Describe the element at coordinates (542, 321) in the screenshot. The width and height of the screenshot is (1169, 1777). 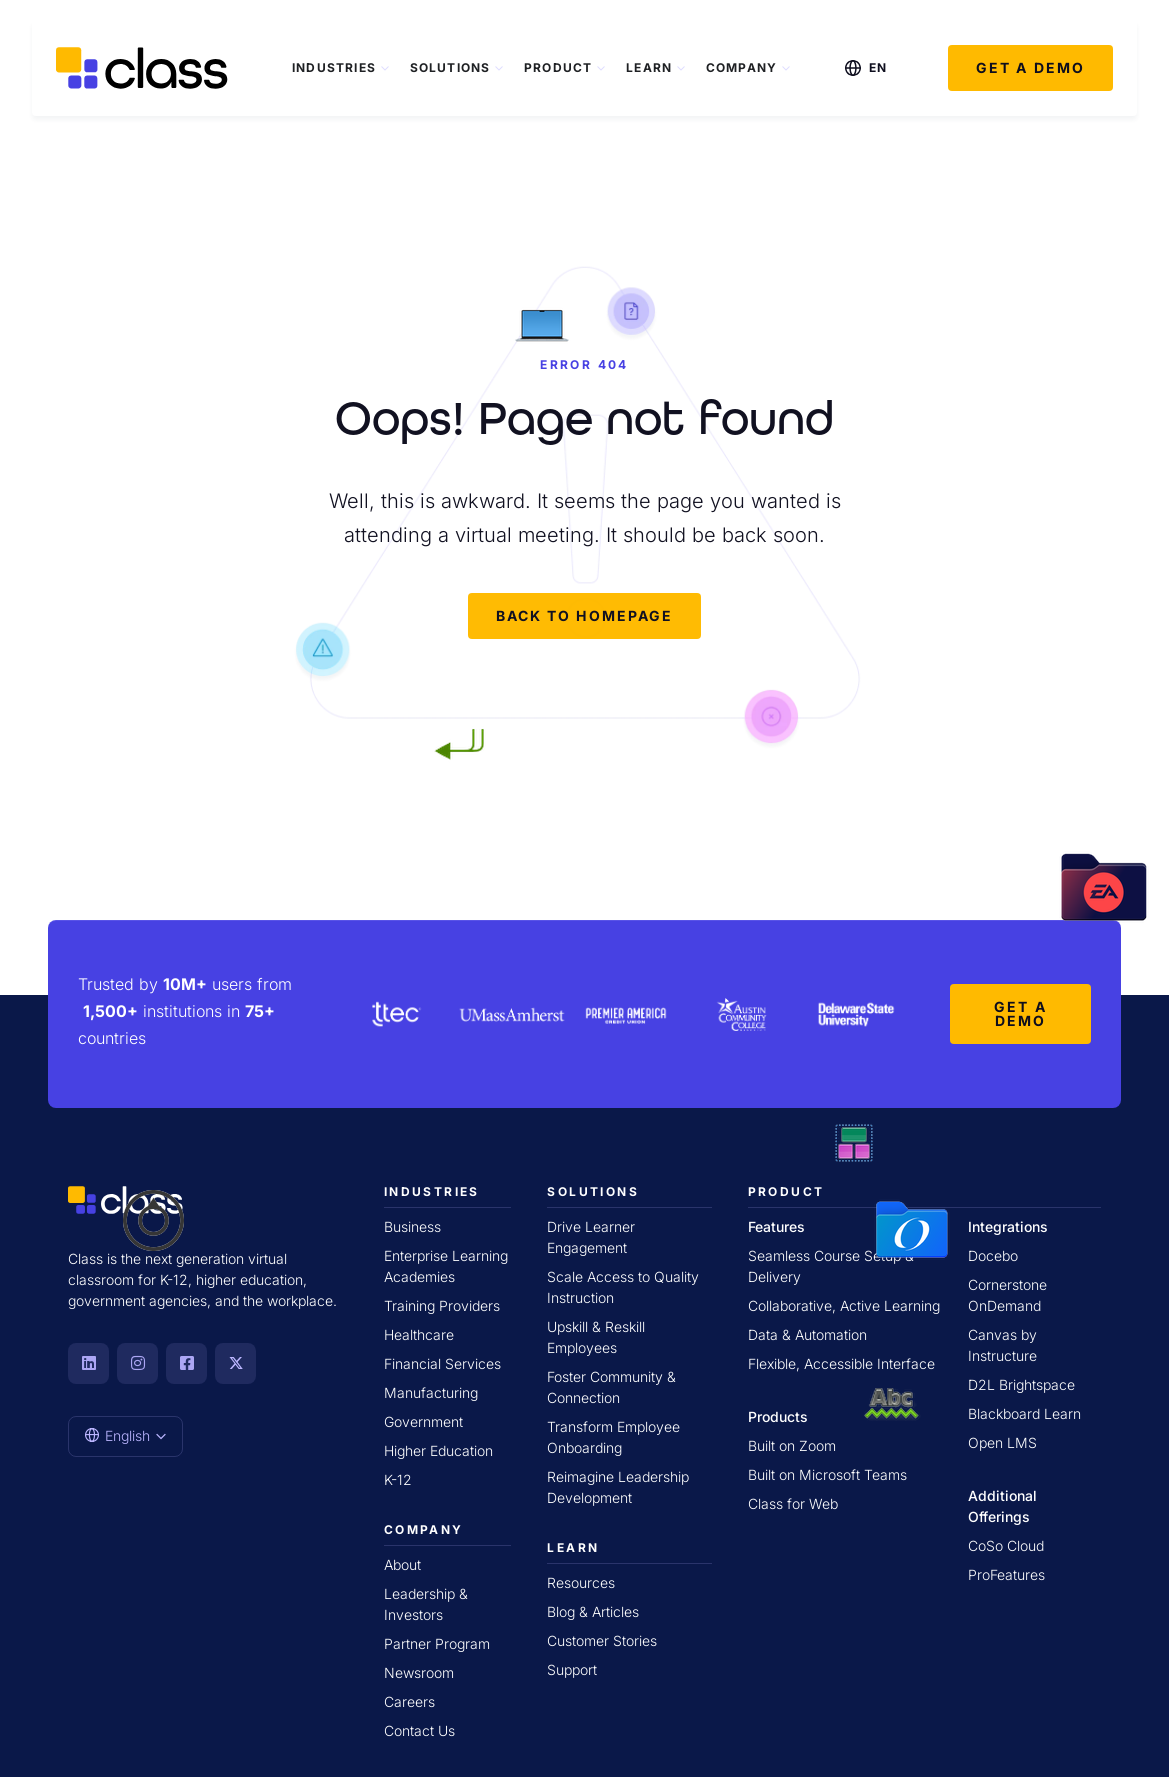
I see `indicates this macbook air in system preferences` at that location.